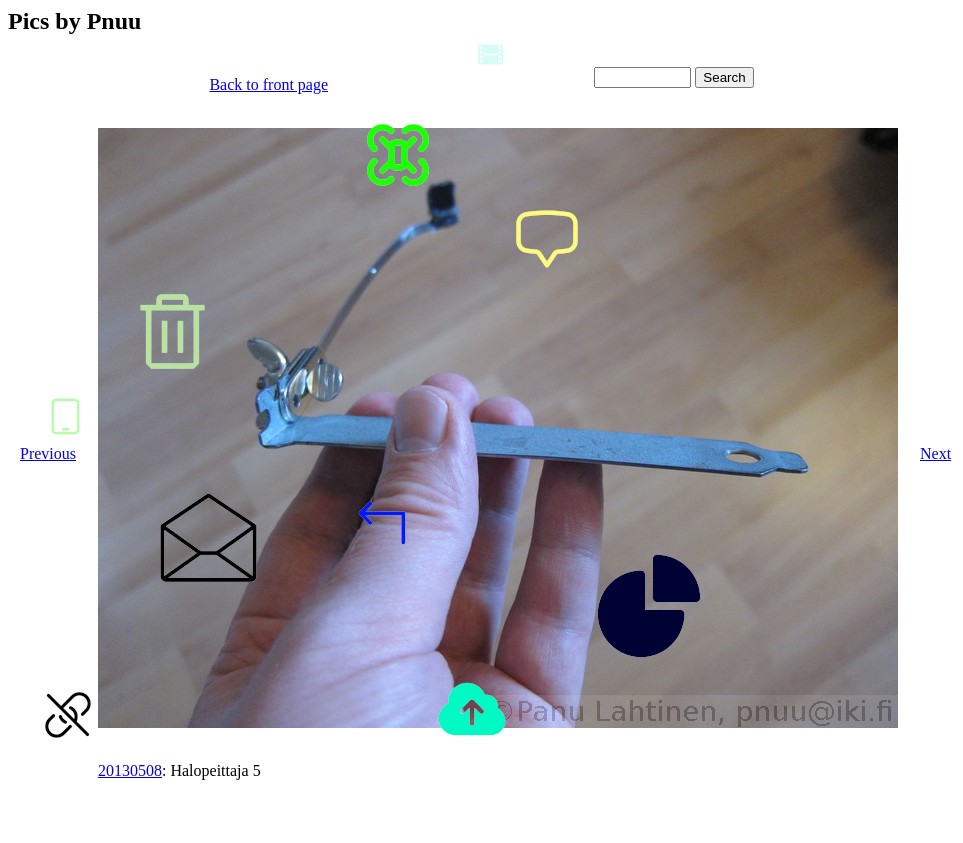  Describe the element at coordinates (398, 155) in the screenshot. I see `access drone controls` at that location.